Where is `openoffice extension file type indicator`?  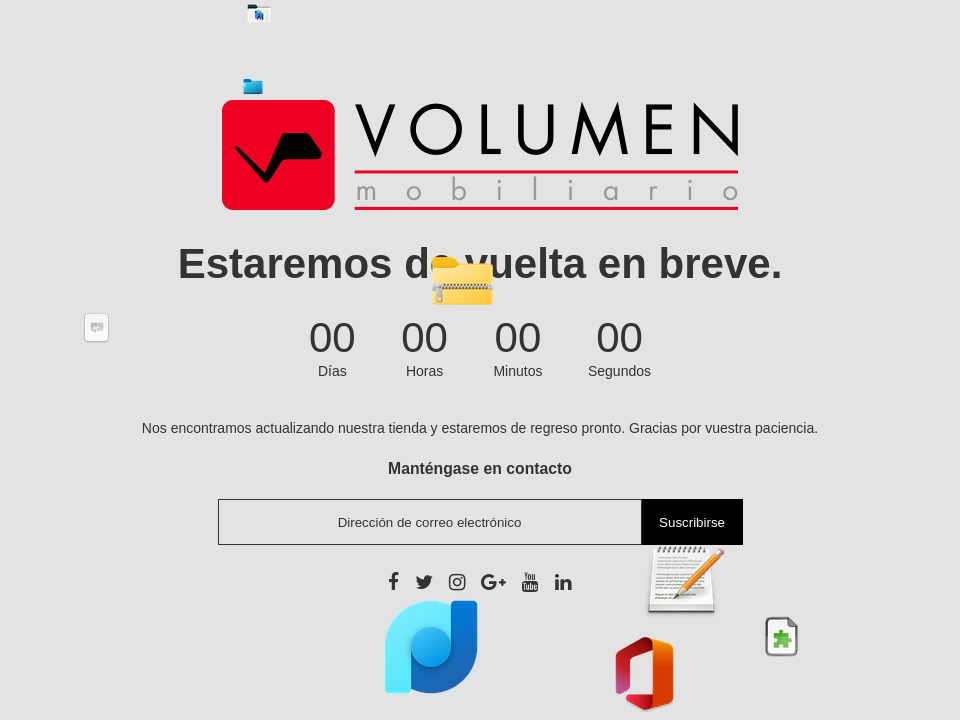 openoffice extension file type indicator is located at coordinates (781, 636).